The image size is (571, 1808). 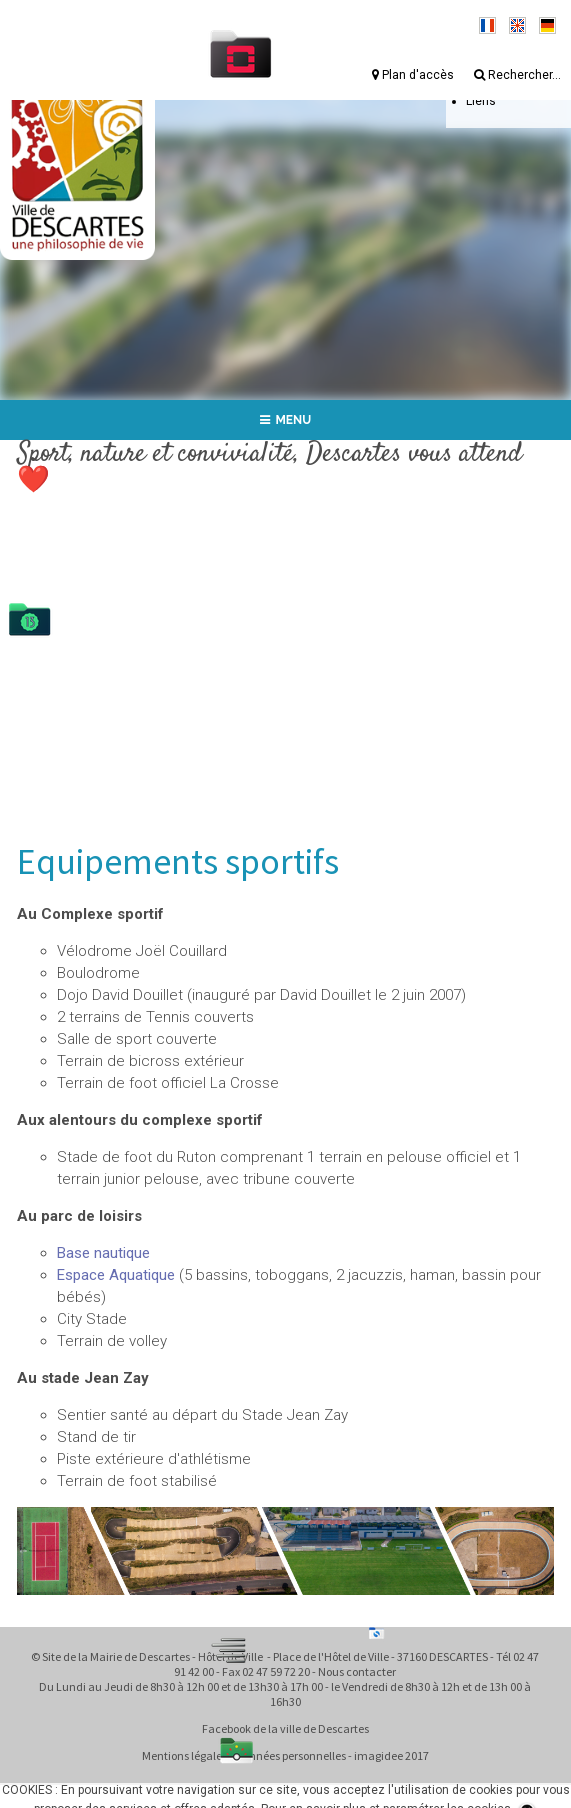 What do you see at coordinates (240, 55) in the screenshot?
I see `open openstack project folder` at bounding box center [240, 55].